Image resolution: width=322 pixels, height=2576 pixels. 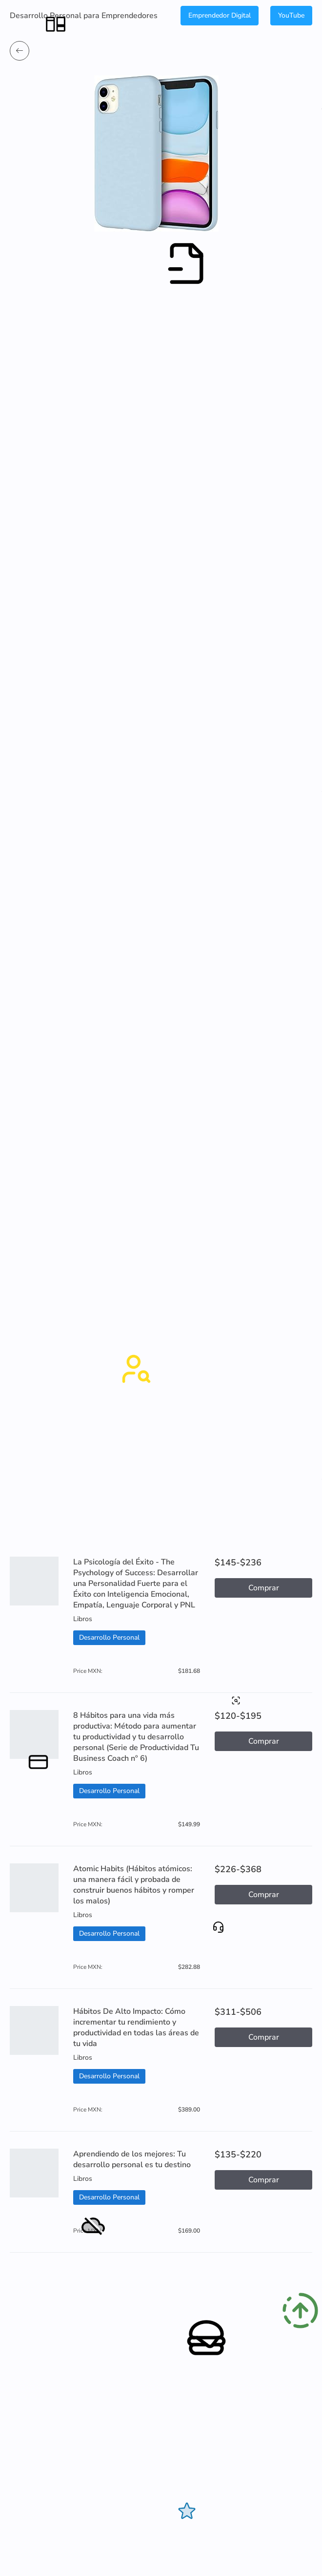 I want to click on search for a user or contact, so click(x=136, y=1369).